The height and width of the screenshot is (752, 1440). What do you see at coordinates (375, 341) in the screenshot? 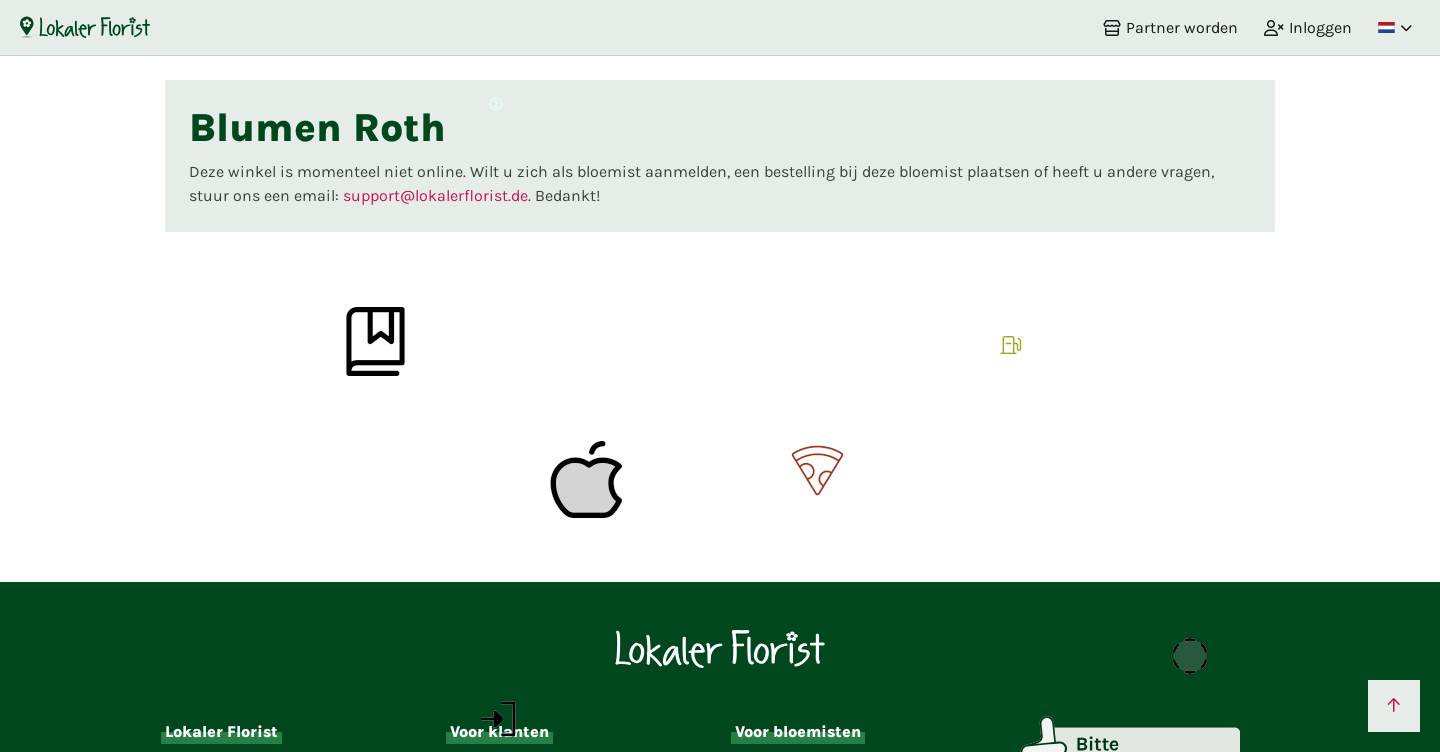
I see `access your bookmarked reading list` at bounding box center [375, 341].